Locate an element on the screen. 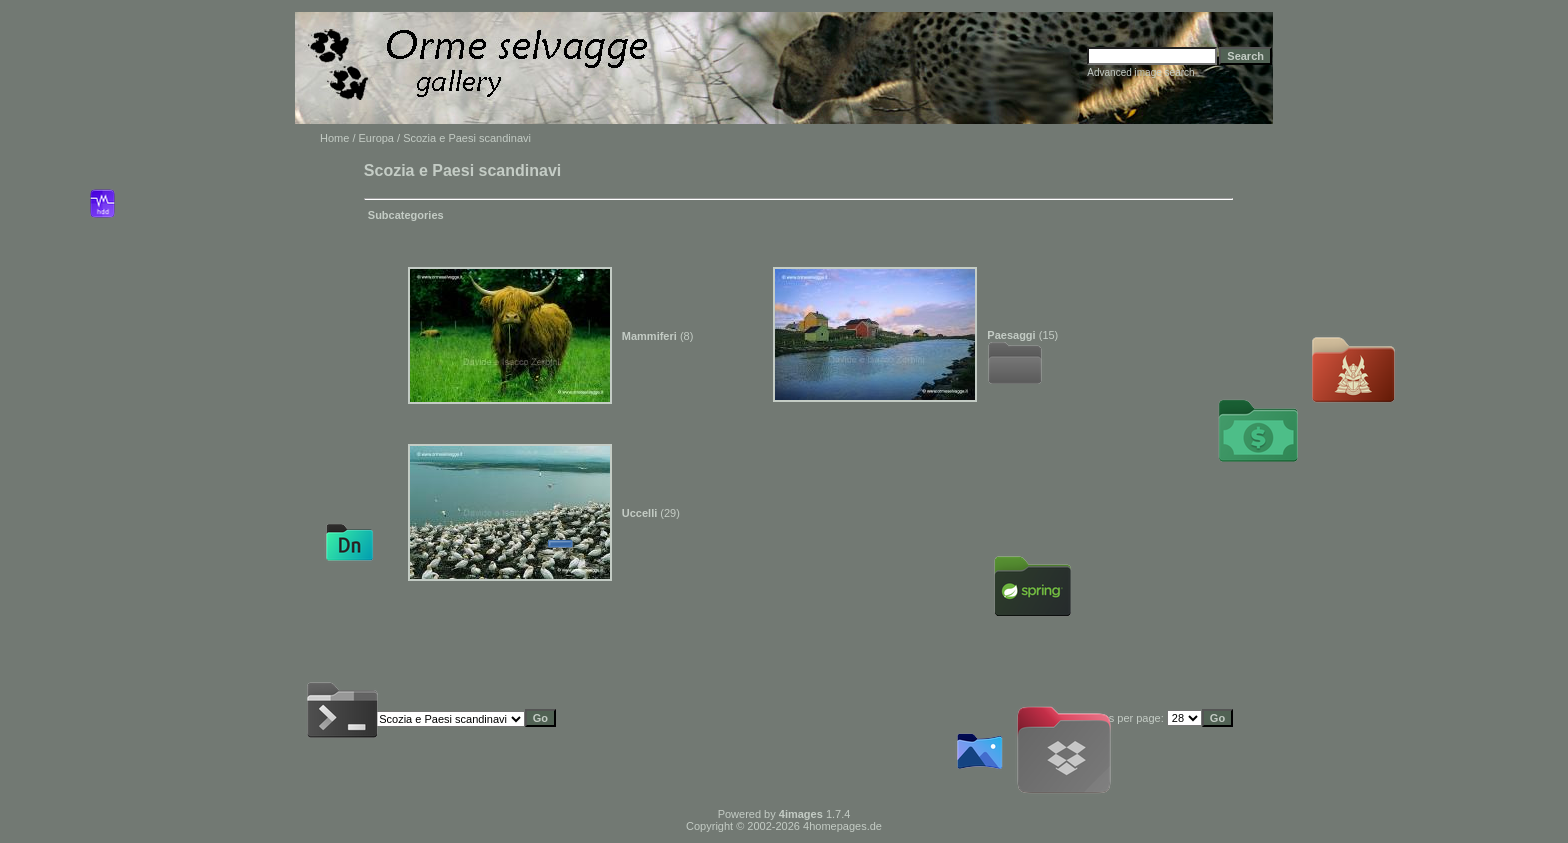 The height and width of the screenshot is (843, 1568). open windows terminal projects folder is located at coordinates (342, 712).